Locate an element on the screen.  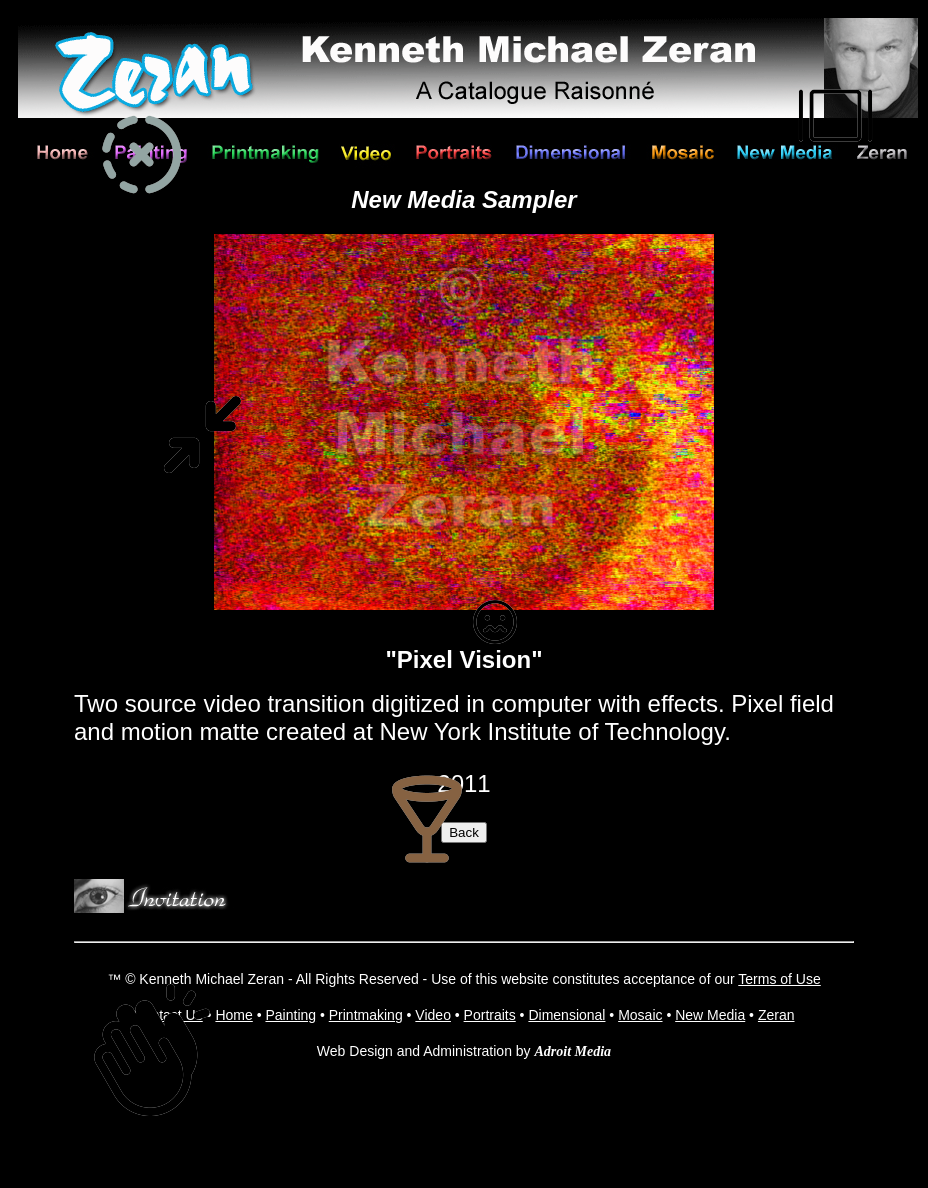
start a slideshow presentation is located at coordinates (835, 115).